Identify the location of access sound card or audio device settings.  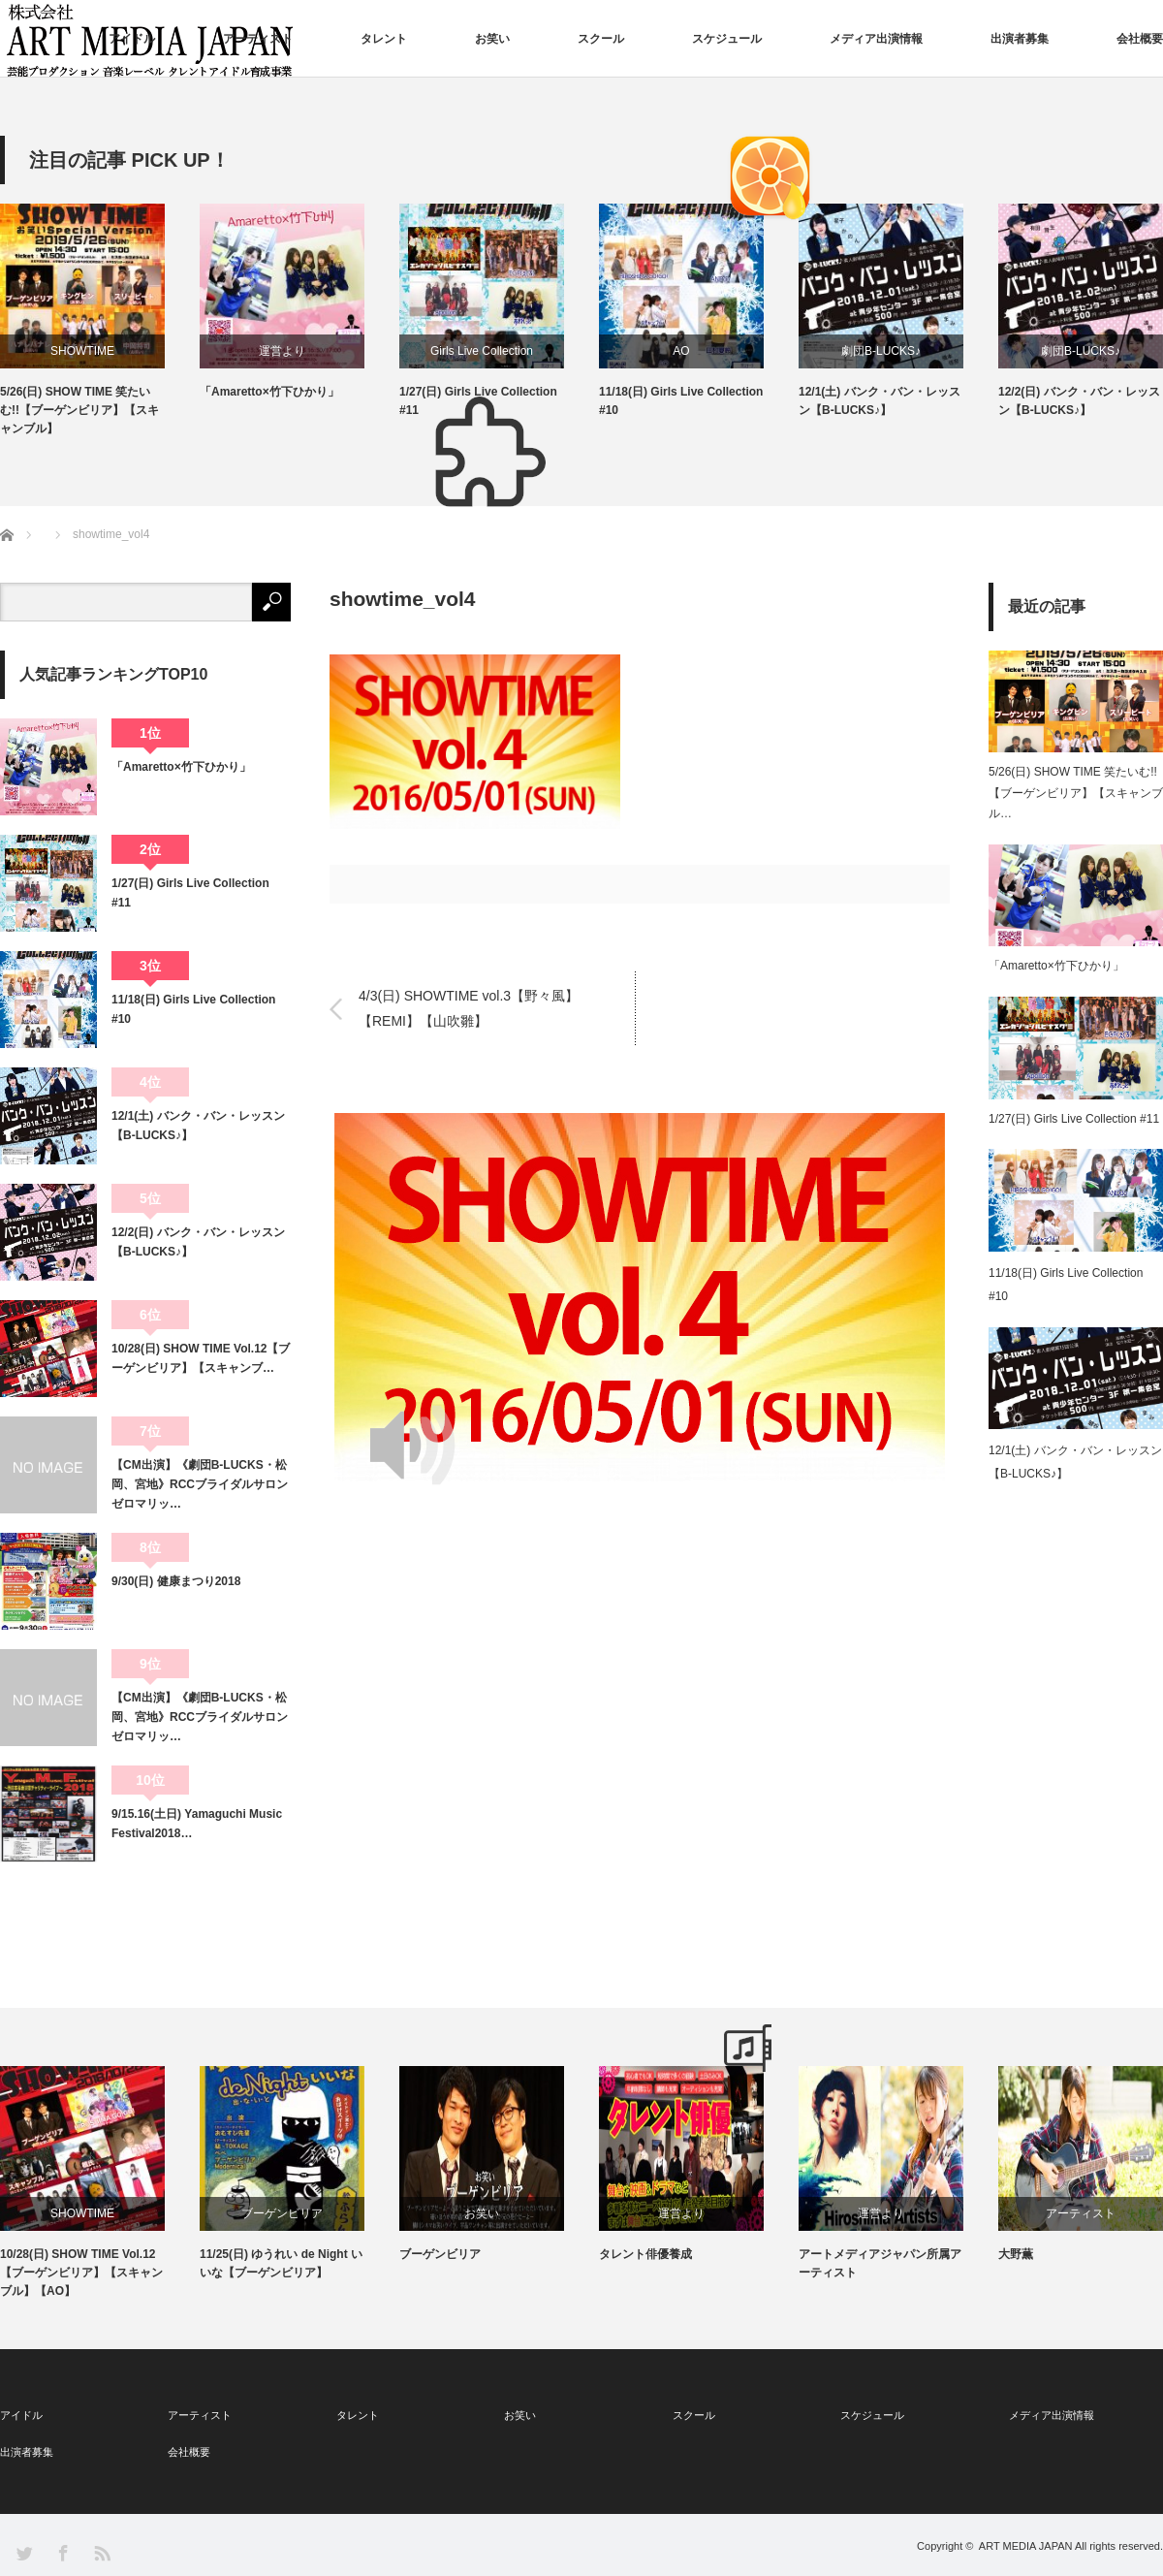
(747, 2048).